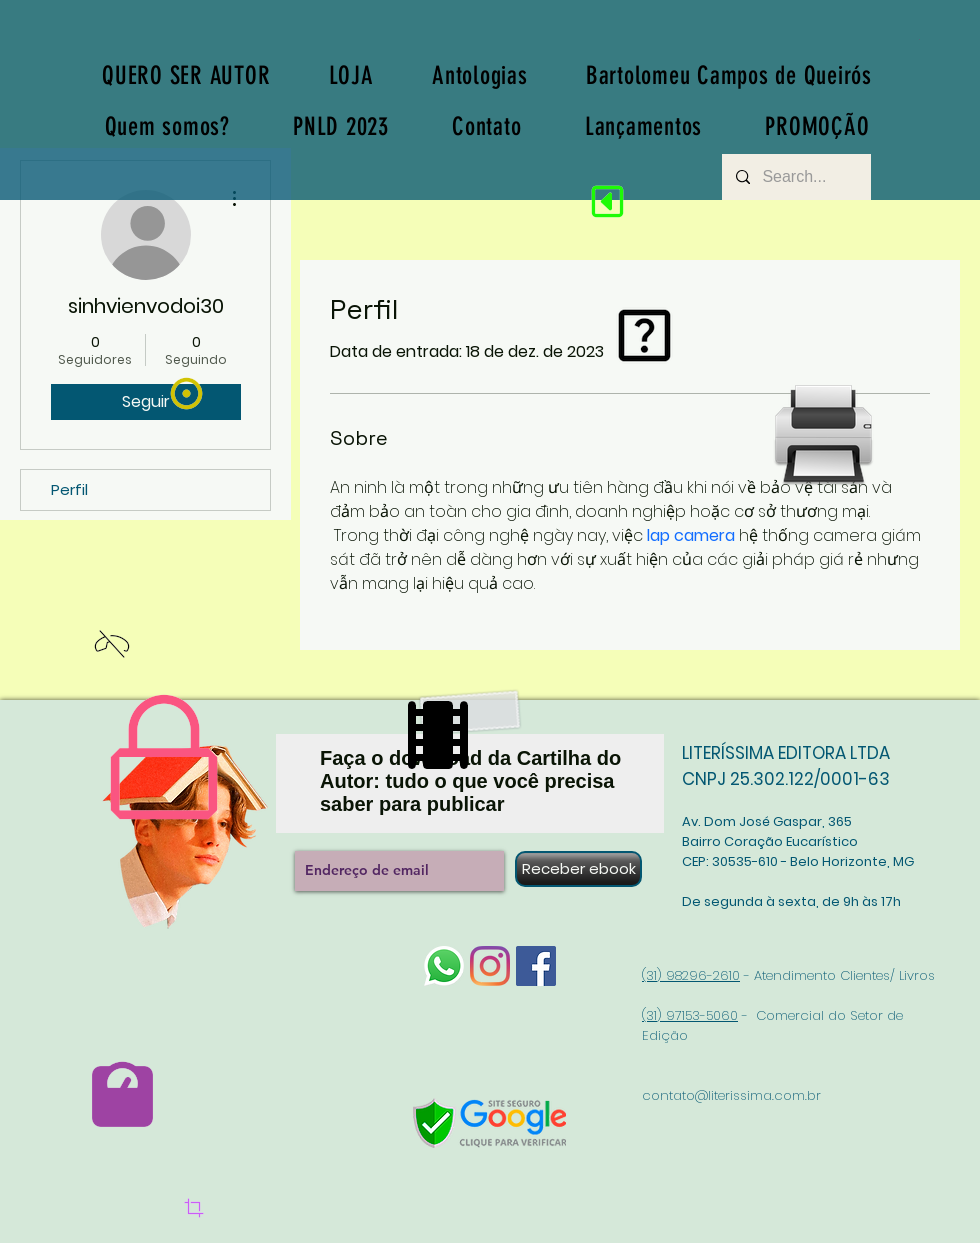 This screenshot has width=980, height=1243. I want to click on crop an image or photo, so click(194, 1208).